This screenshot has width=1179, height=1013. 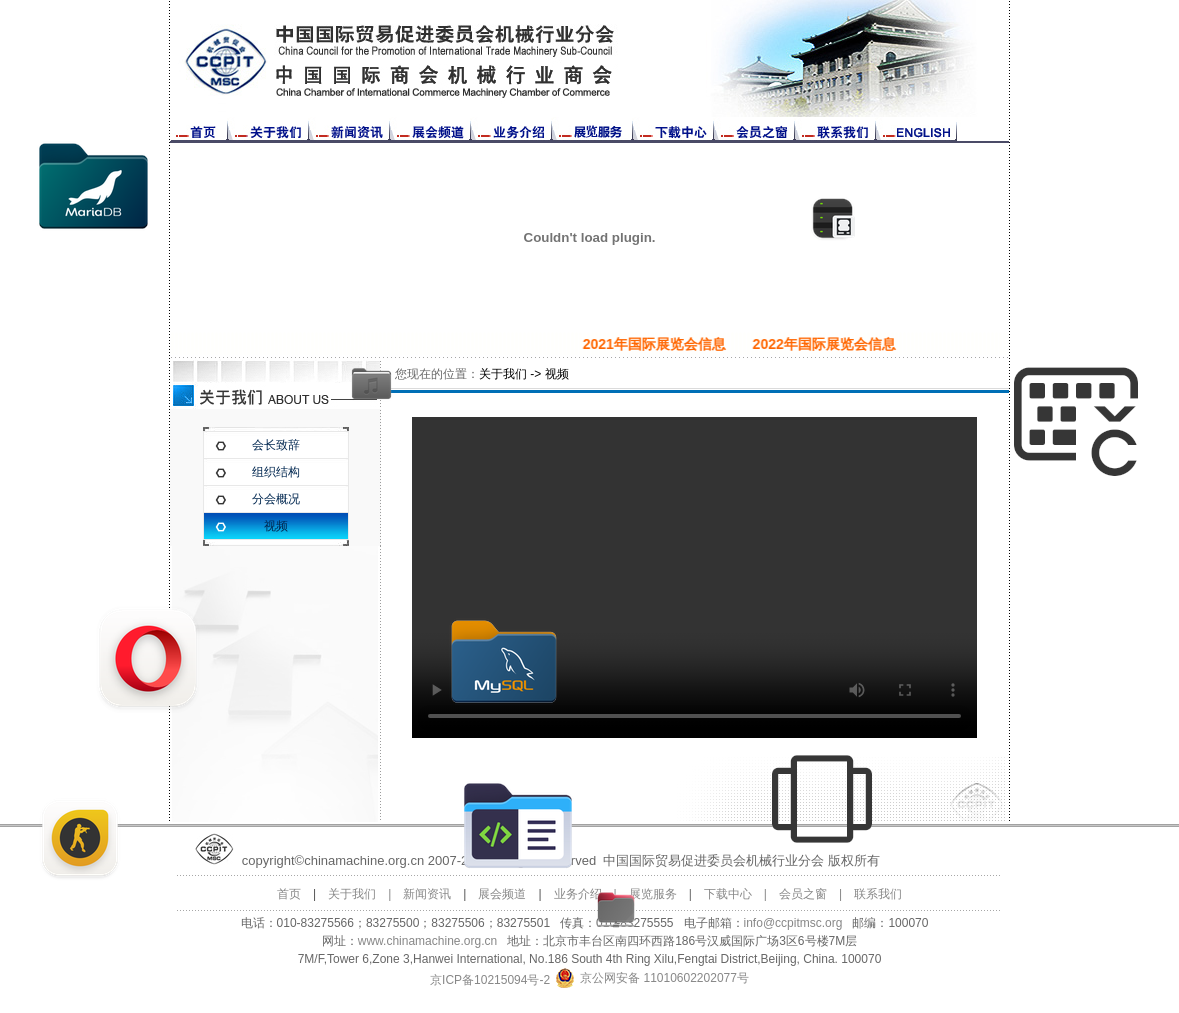 I want to click on open the opera web browser, so click(x=148, y=658).